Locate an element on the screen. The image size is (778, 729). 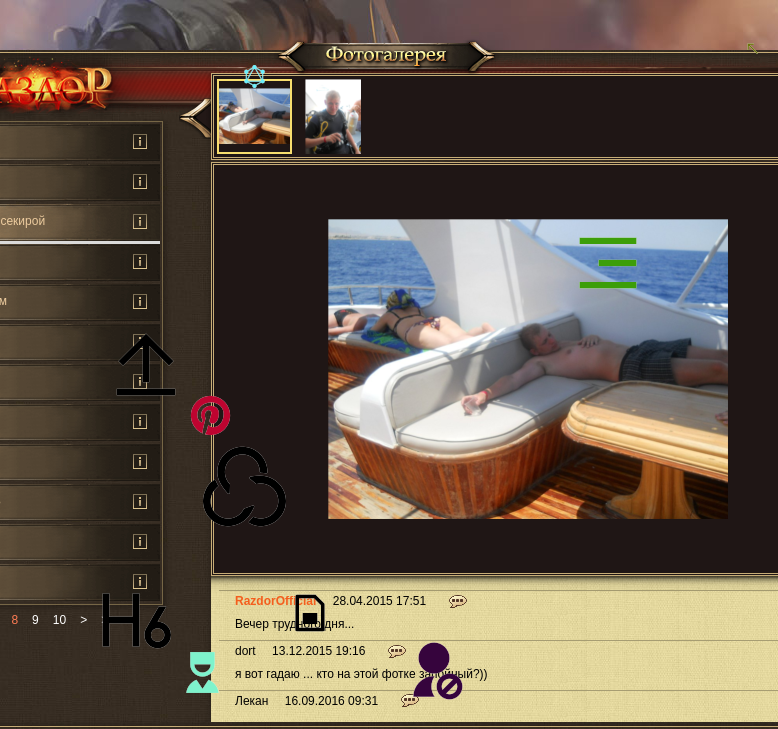
countingworks pro app or service logo is located at coordinates (244, 486).